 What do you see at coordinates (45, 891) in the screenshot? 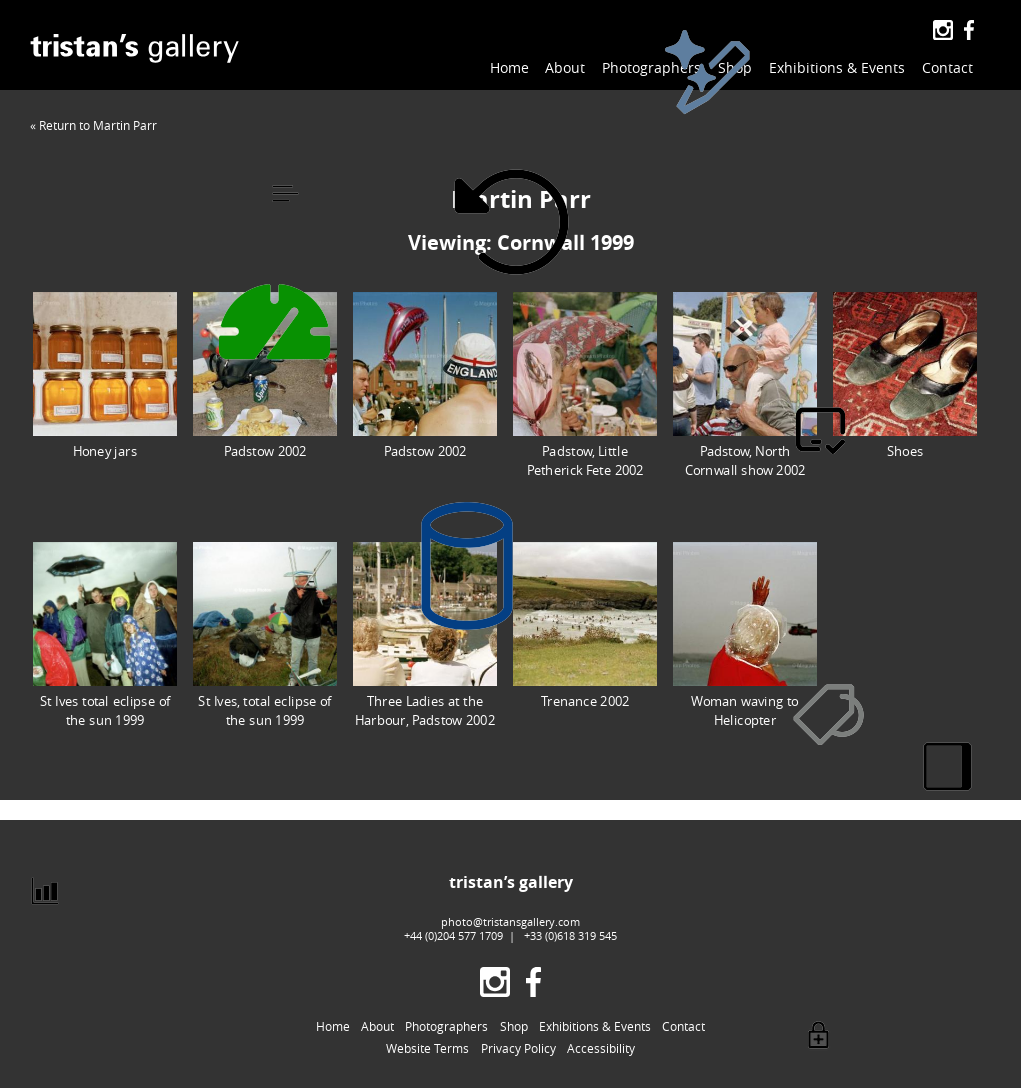
I see `view analytics or statistics` at bounding box center [45, 891].